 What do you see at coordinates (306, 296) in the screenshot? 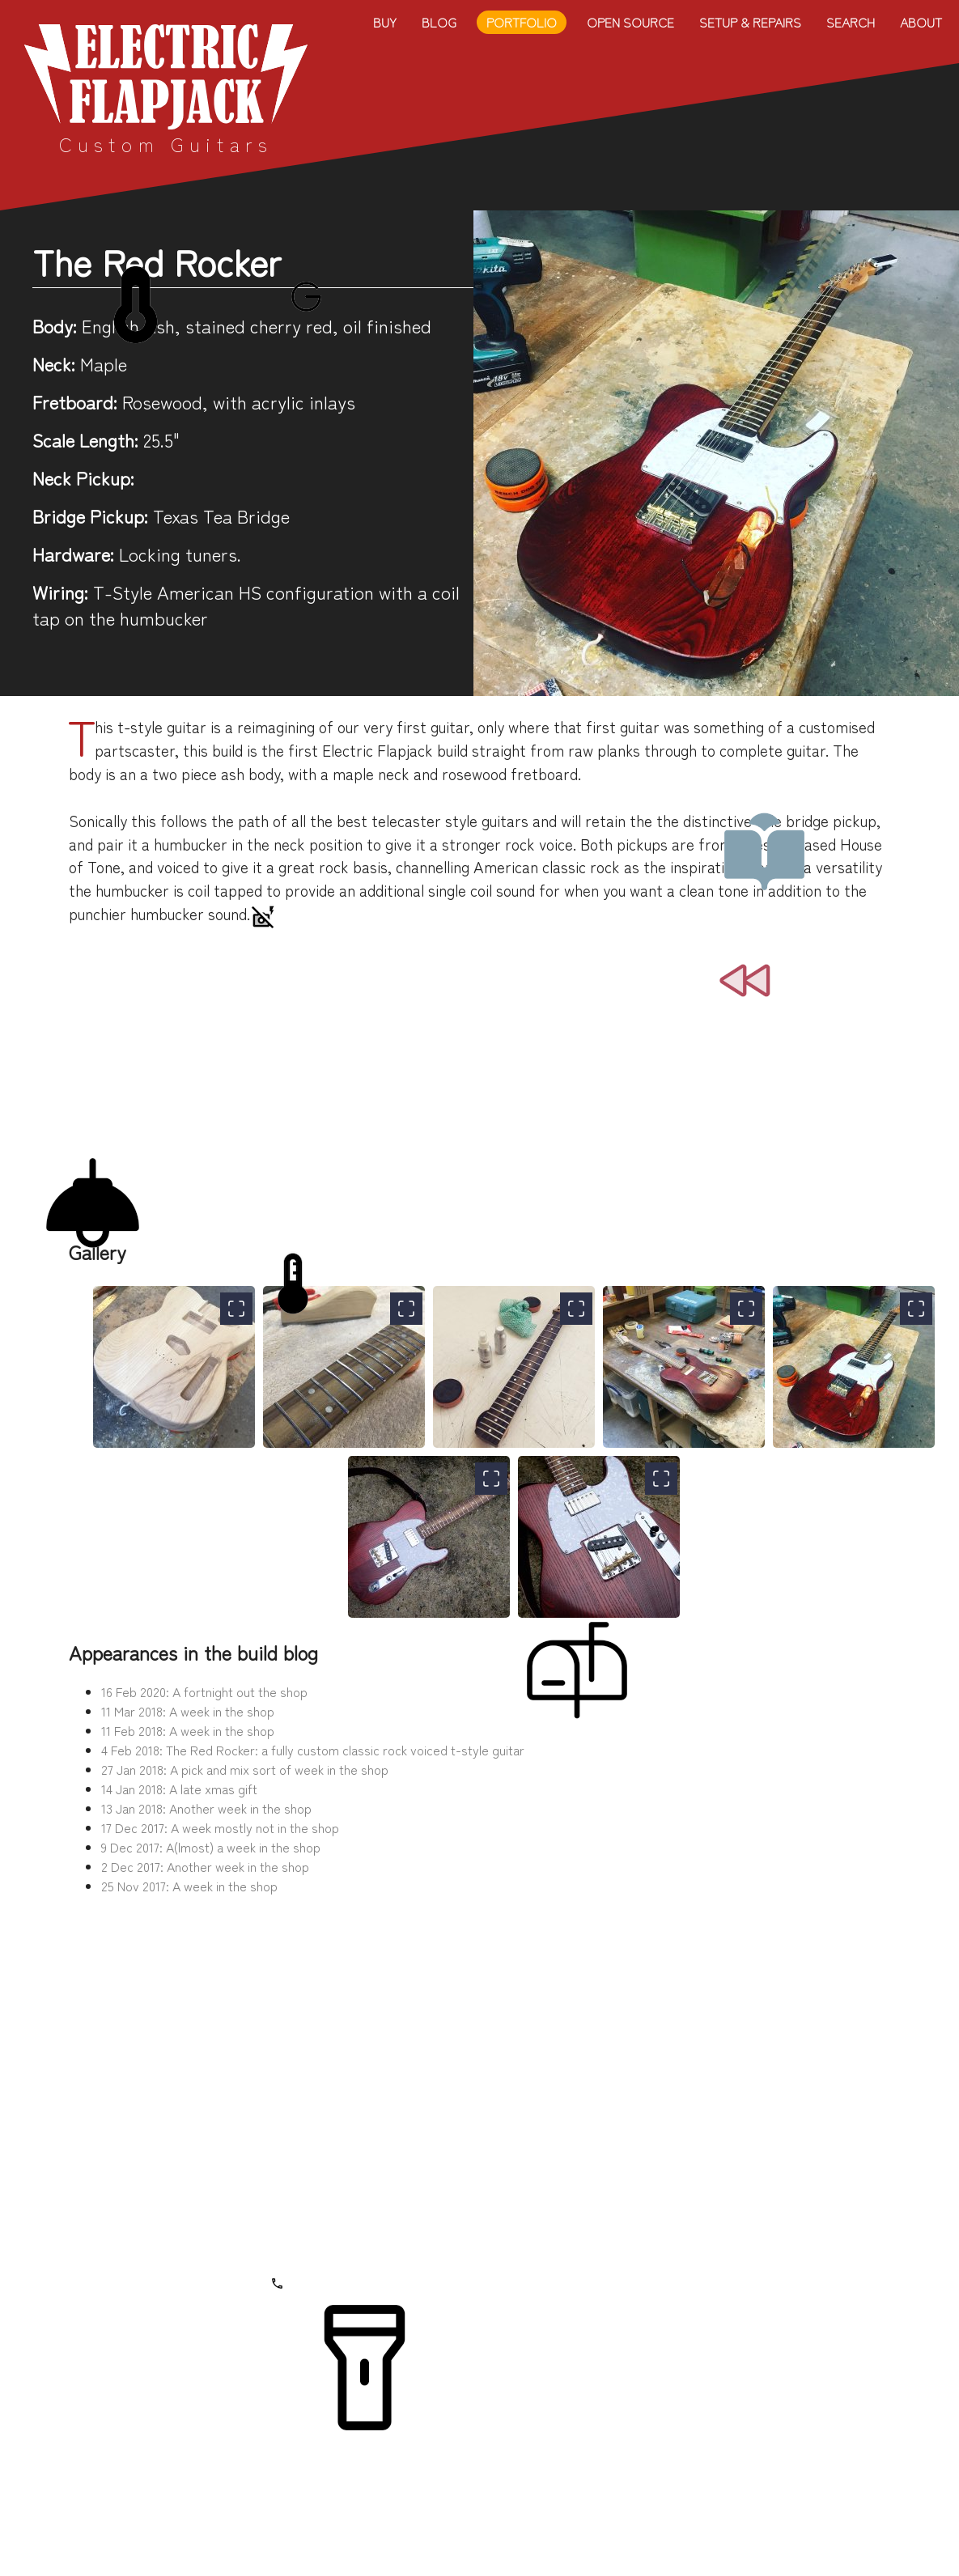
I see `sign in with Google` at bounding box center [306, 296].